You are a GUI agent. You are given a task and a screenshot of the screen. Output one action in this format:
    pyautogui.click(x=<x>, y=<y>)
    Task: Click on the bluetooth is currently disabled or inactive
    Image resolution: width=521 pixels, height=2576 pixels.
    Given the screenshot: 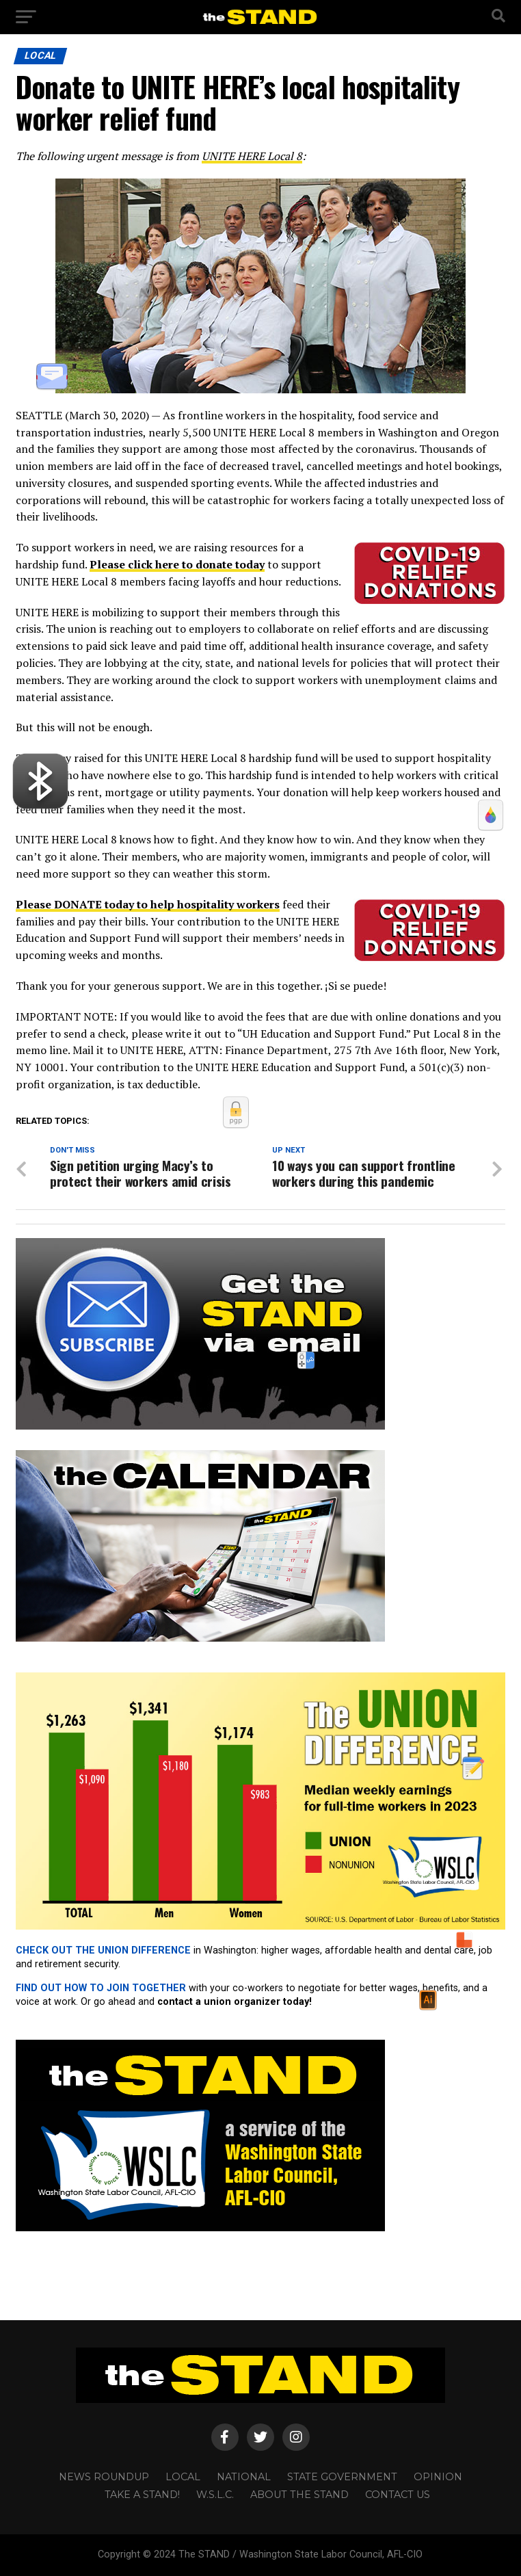 What is the action you would take?
    pyautogui.click(x=40, y=781)
    